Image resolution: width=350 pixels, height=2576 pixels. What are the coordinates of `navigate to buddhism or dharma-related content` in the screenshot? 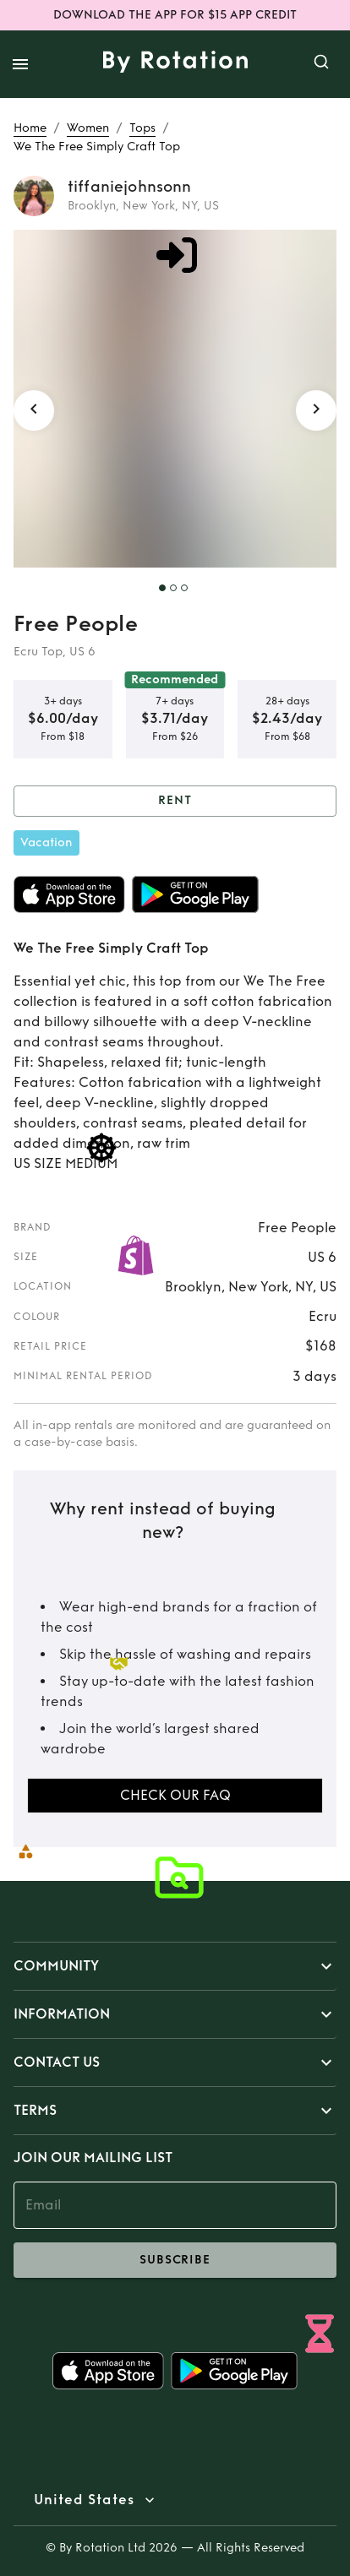 It's located at (101, 1148).